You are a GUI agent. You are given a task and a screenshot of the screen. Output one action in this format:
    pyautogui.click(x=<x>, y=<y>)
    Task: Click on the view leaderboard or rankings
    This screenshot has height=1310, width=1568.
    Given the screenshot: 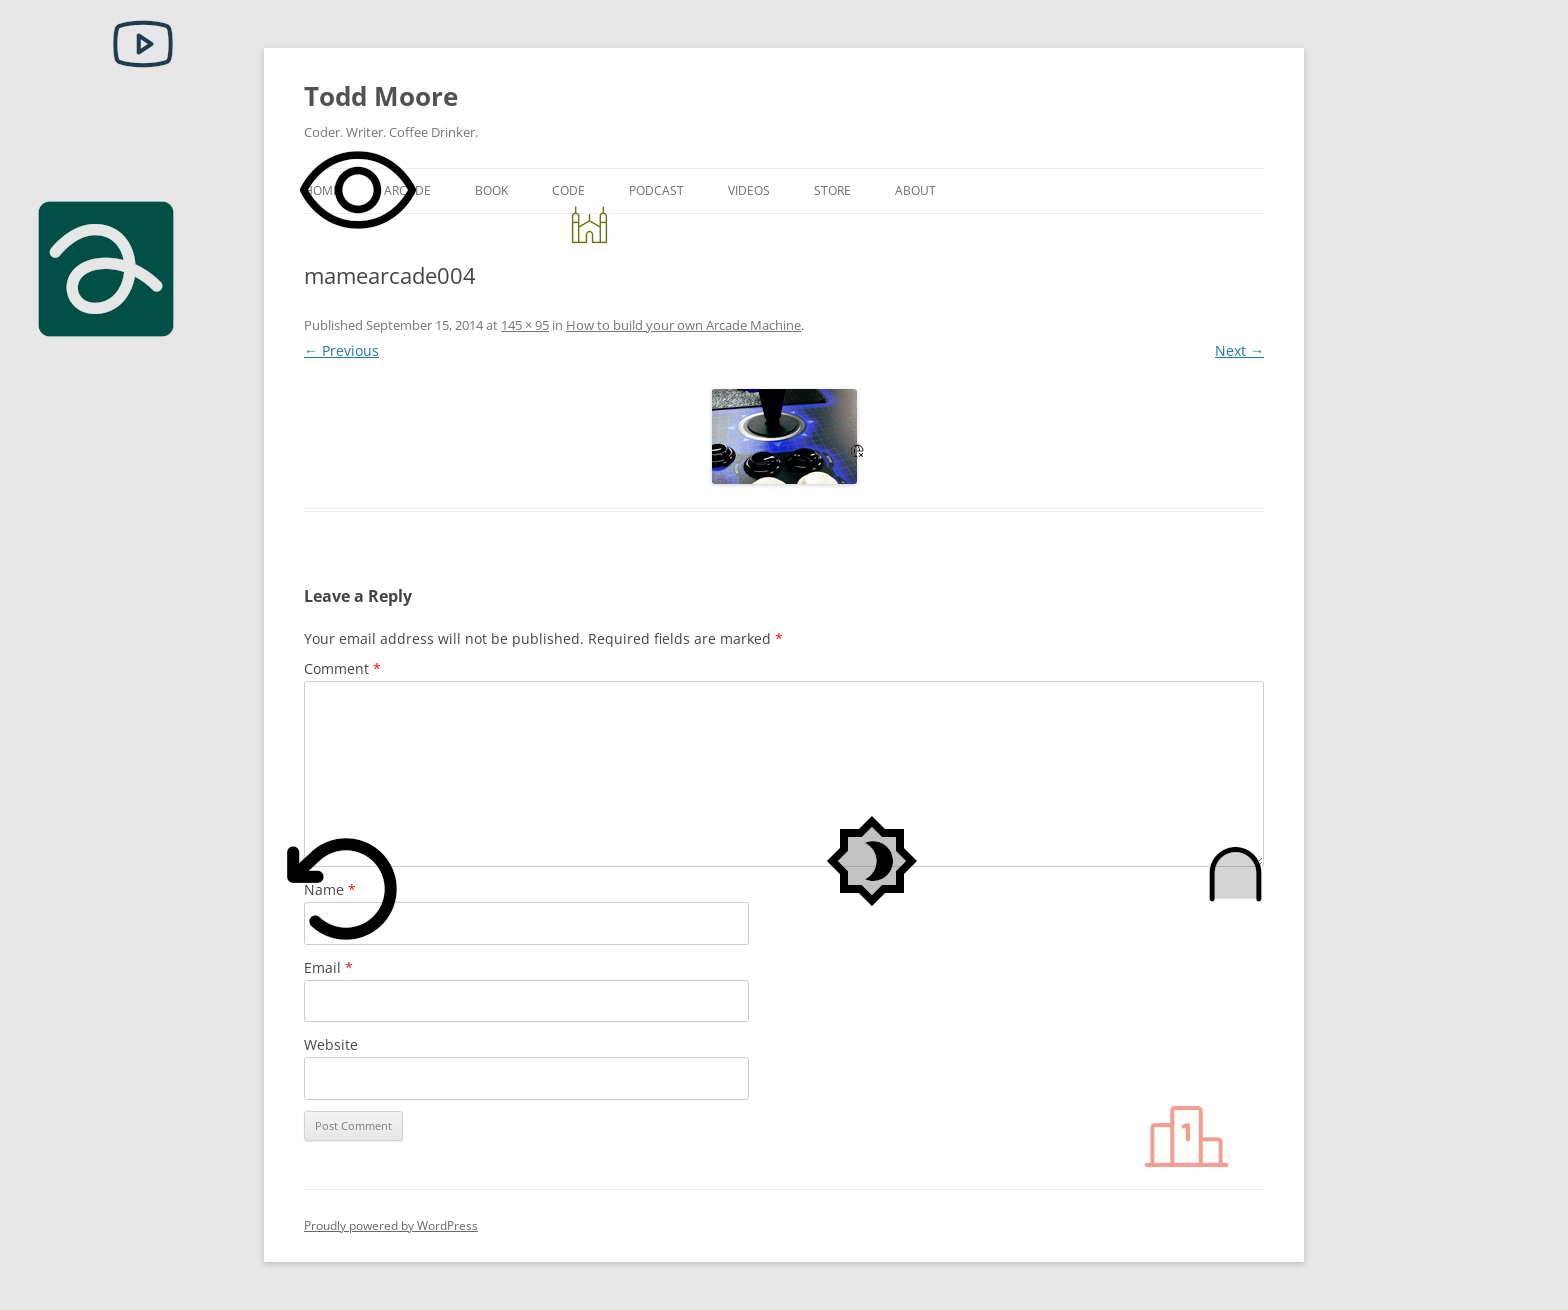 What is the action you would take?
    pyautogui.click(x=1186, y=1136)
    